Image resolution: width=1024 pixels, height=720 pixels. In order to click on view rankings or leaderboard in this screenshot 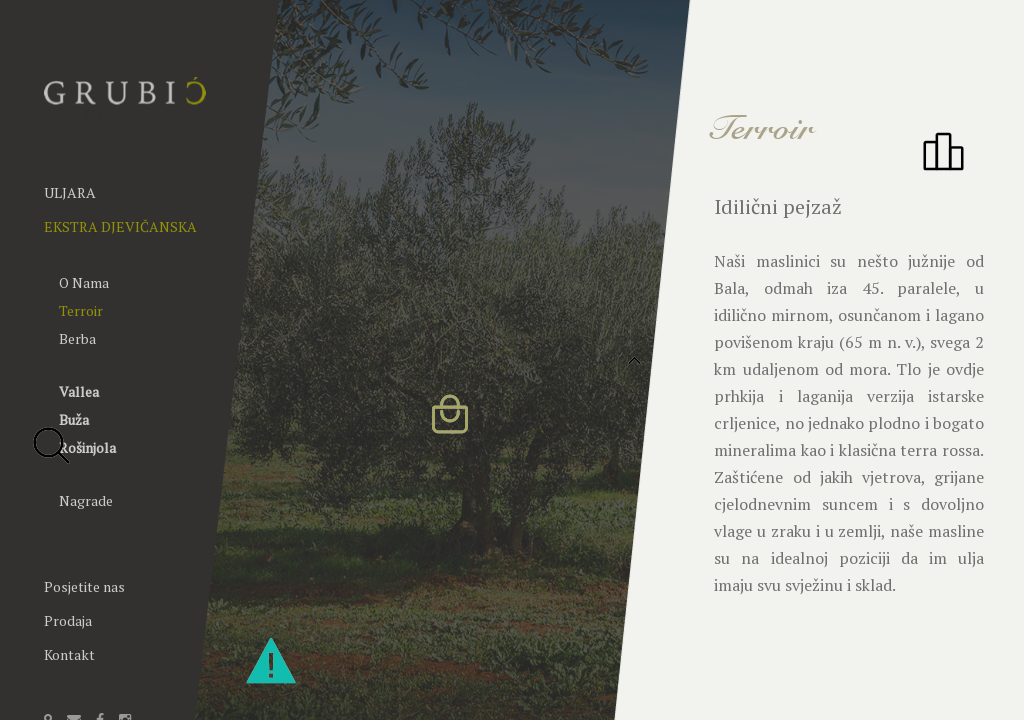, I will do `click(943, 151)`.